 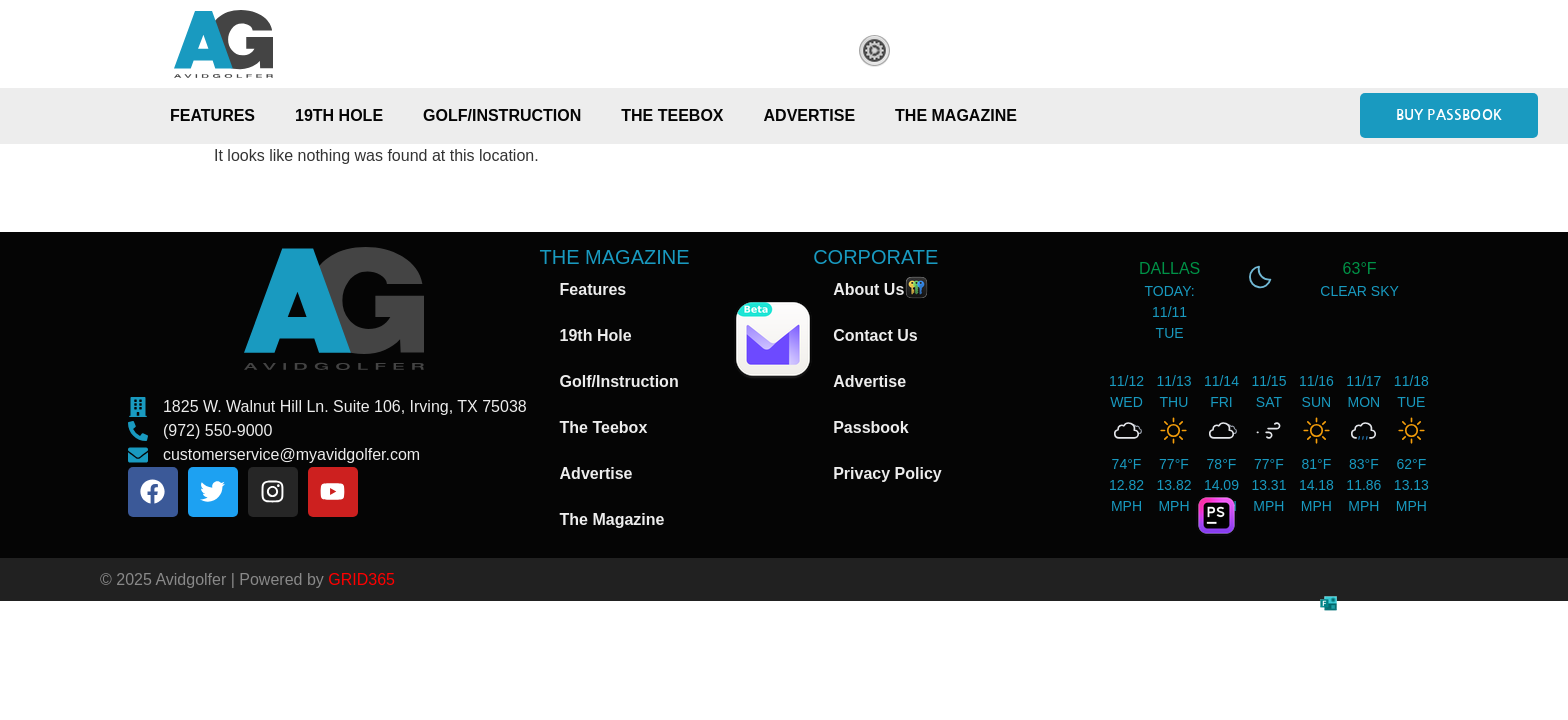 What do you see at coordinates (874, 50) in the screenshot?
I see `open system settings` at bounding box center [874, 50].